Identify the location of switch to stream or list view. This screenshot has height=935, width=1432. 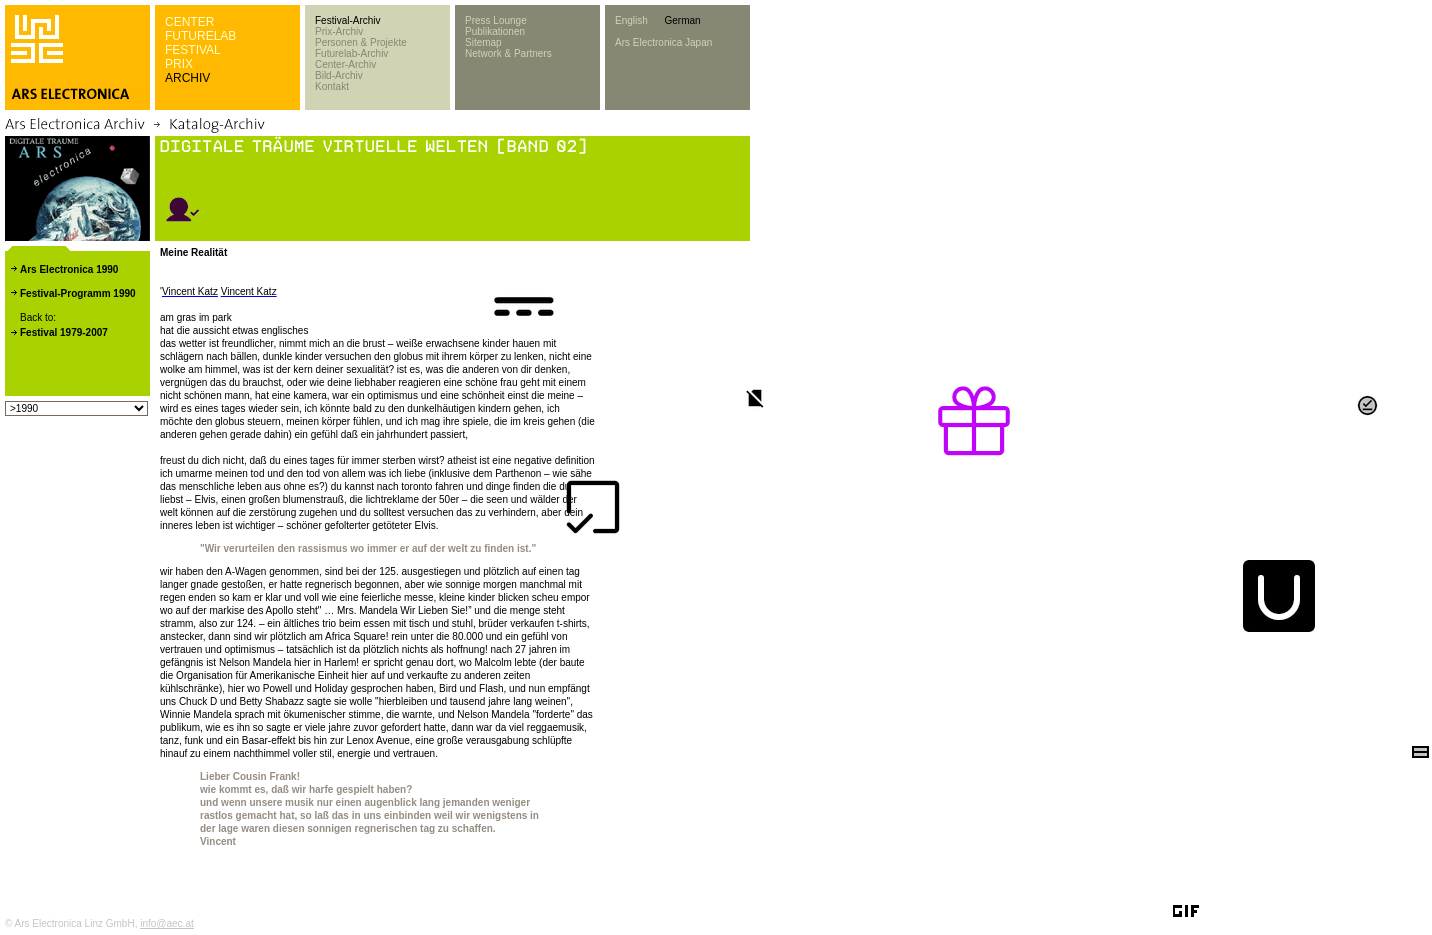
(1420, 752).